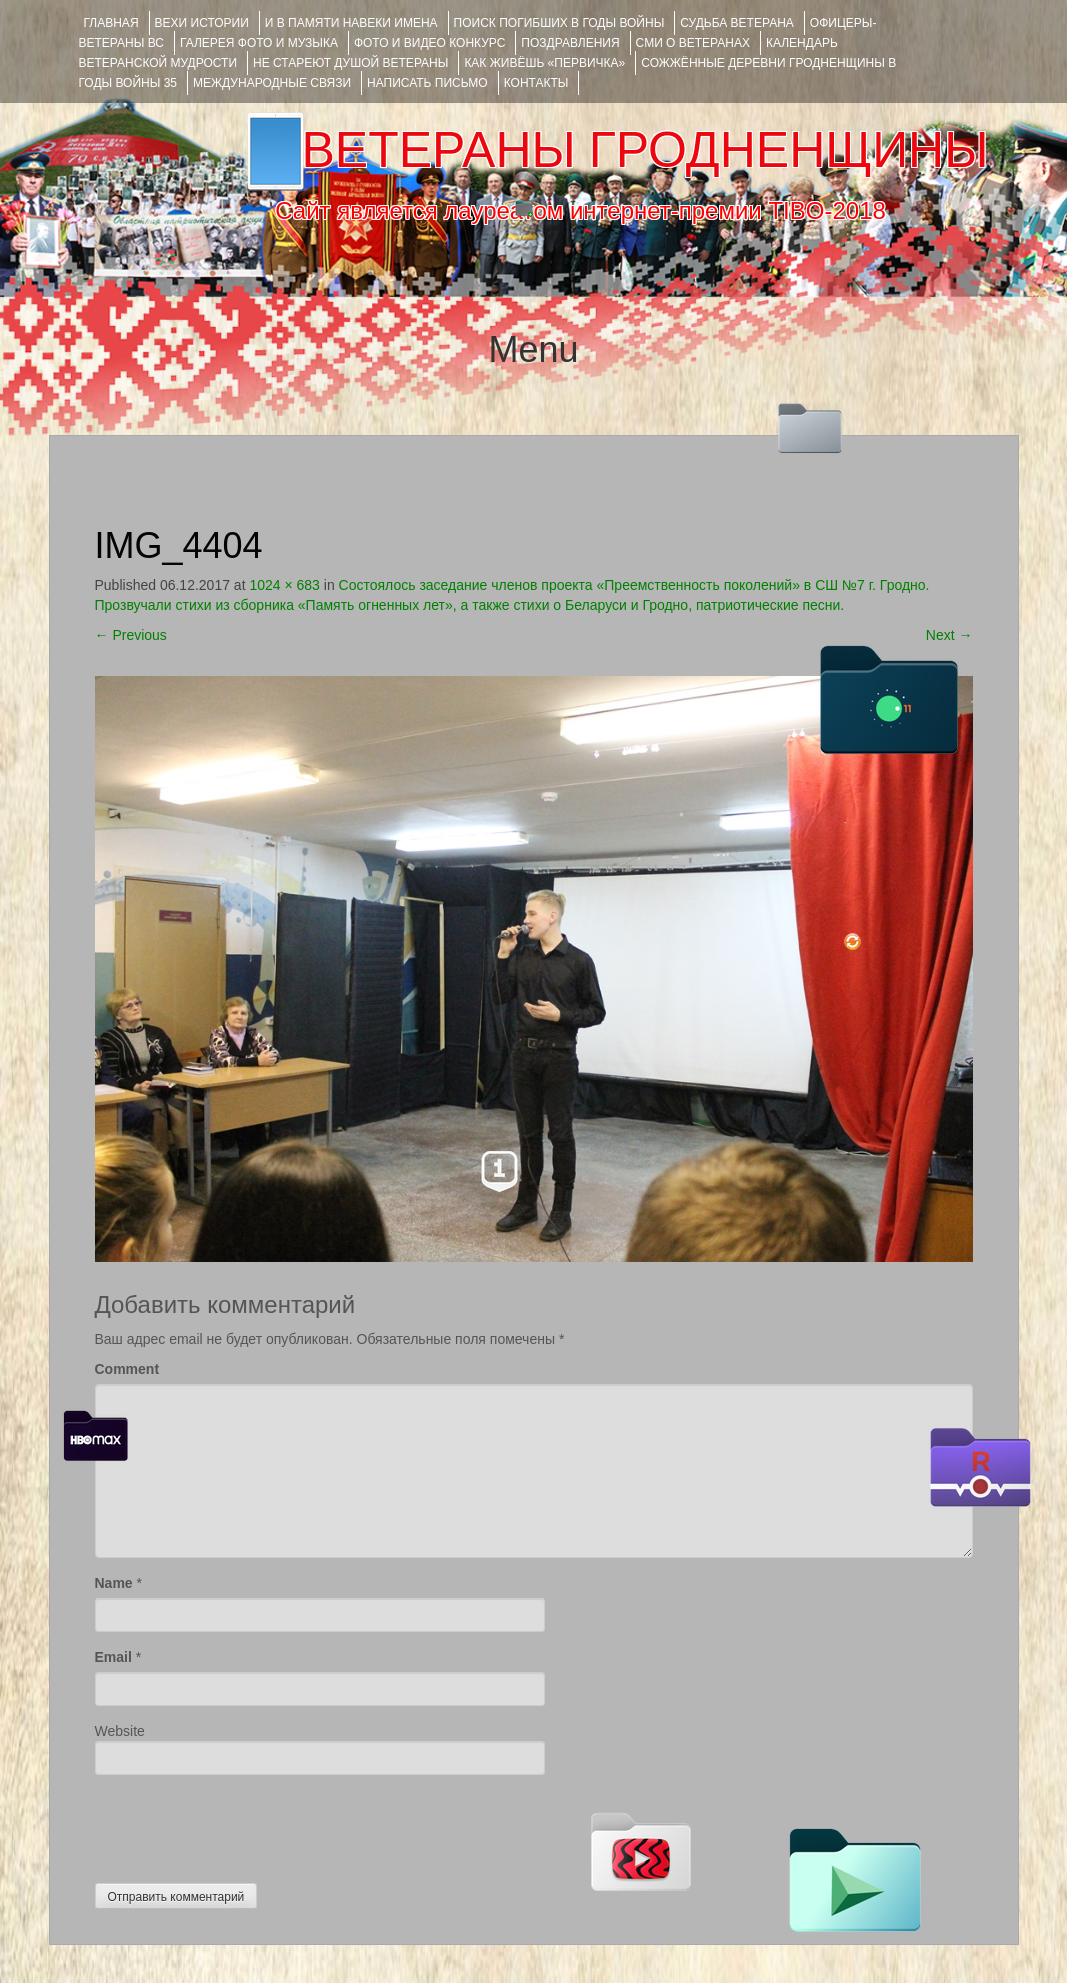  I want to click on open a folder to view its contents, so click(810, 430).